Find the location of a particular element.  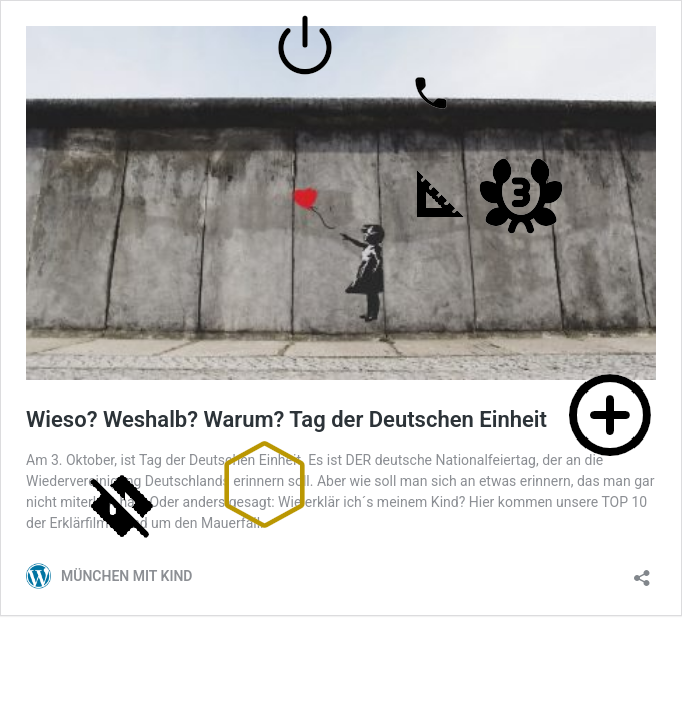

add a new item or entry is located at coordinates (610, 415).